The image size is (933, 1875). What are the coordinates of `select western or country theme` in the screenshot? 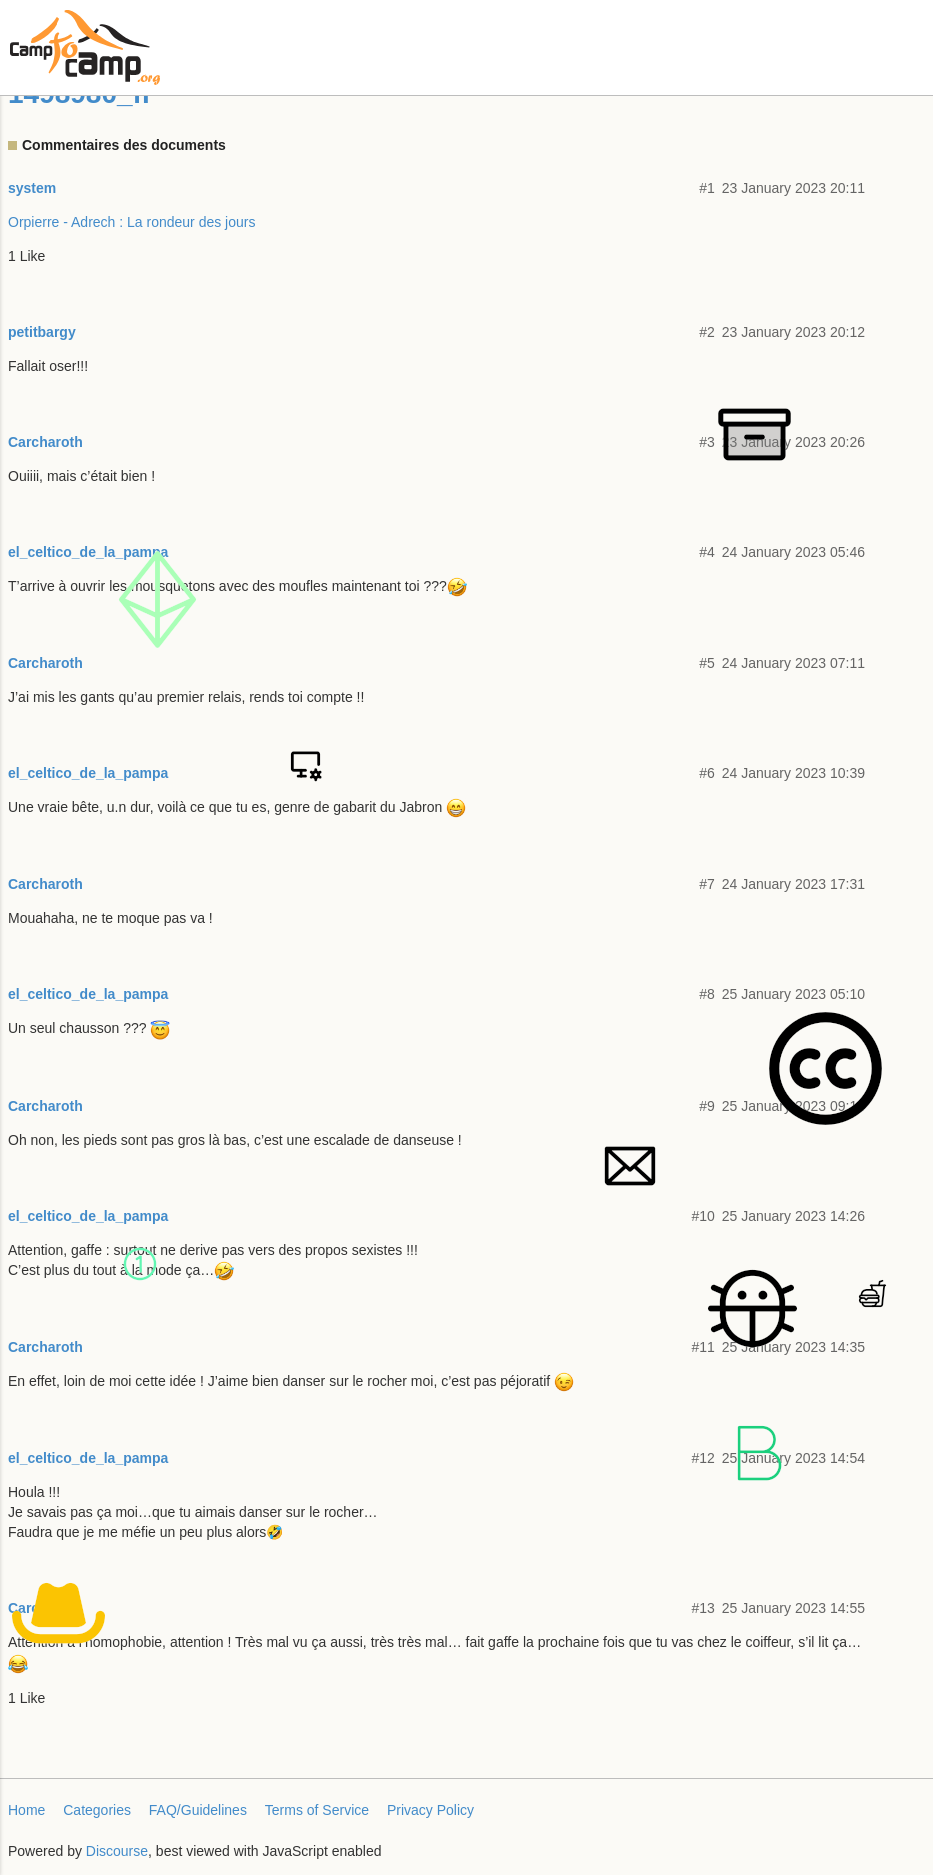 It's located at (58, 1615).